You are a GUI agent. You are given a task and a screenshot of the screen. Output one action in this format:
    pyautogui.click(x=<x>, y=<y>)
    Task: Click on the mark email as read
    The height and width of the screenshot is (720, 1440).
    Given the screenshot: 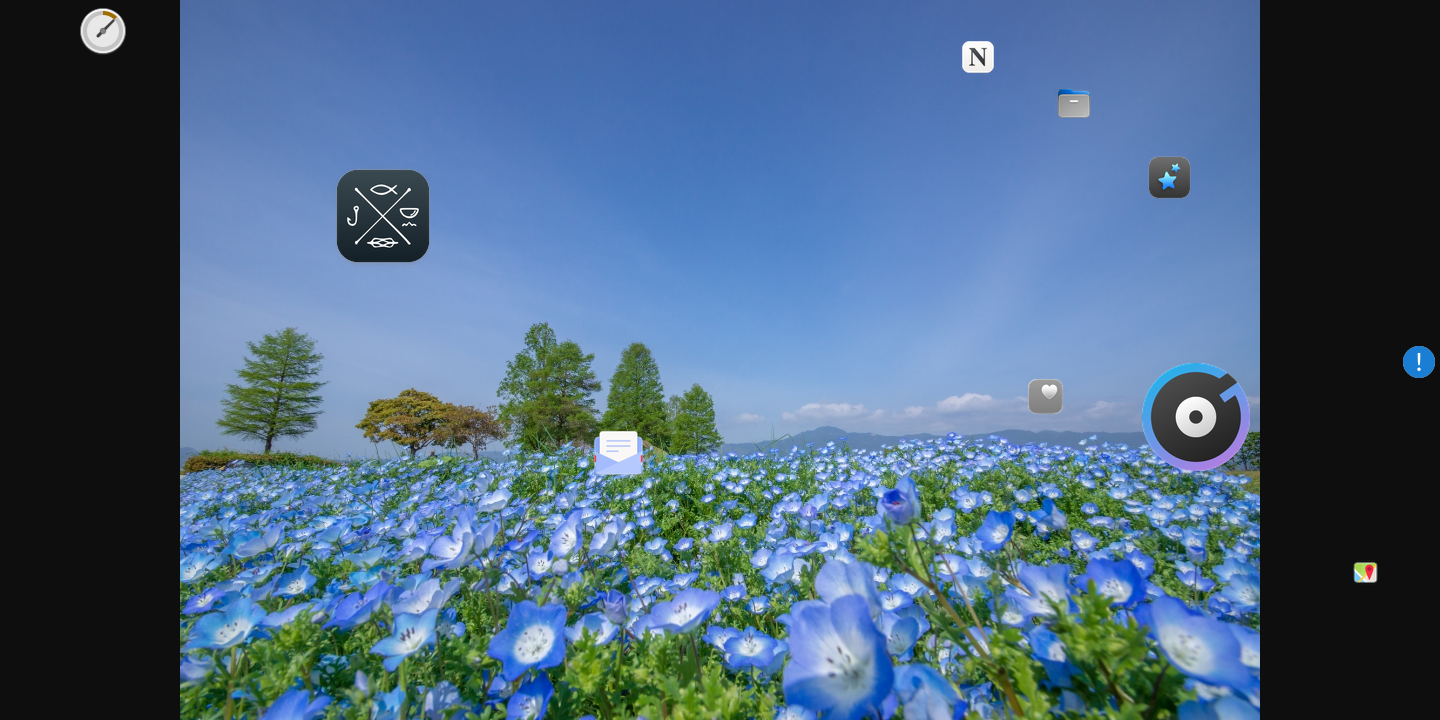 What is the action you would take?
    pyautogui.click(x=618, y=455)
    